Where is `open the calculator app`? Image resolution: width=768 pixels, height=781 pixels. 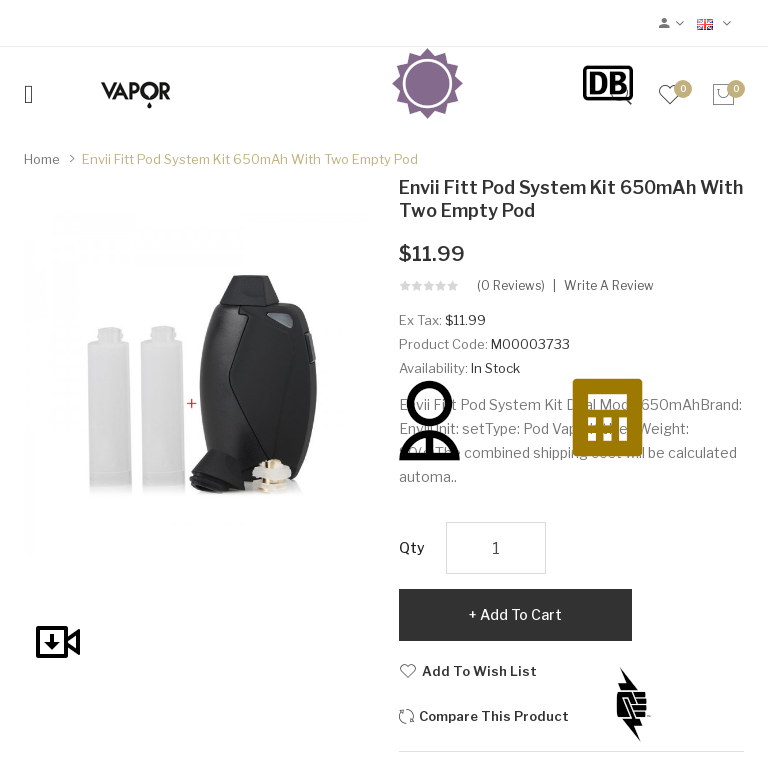
open the calculator app is located at coordinates (607, 417).